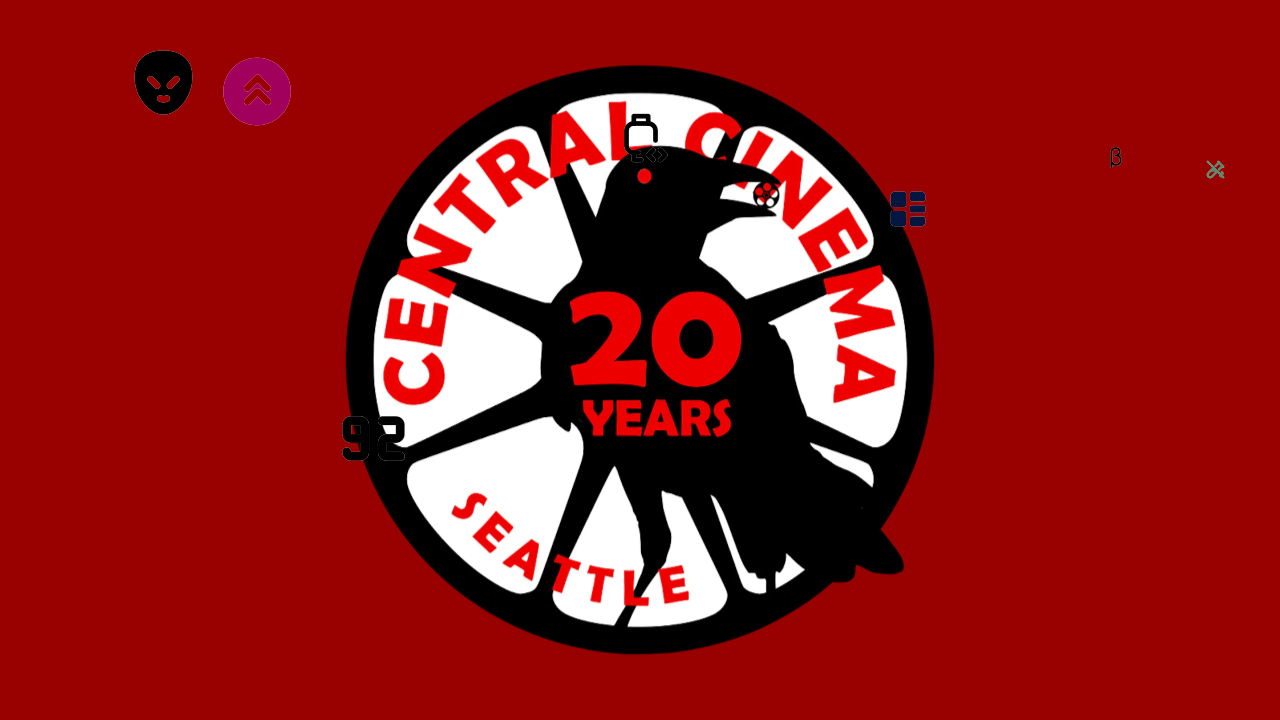  I want to click on access developer tools for smartwatch, so click(641, 138).